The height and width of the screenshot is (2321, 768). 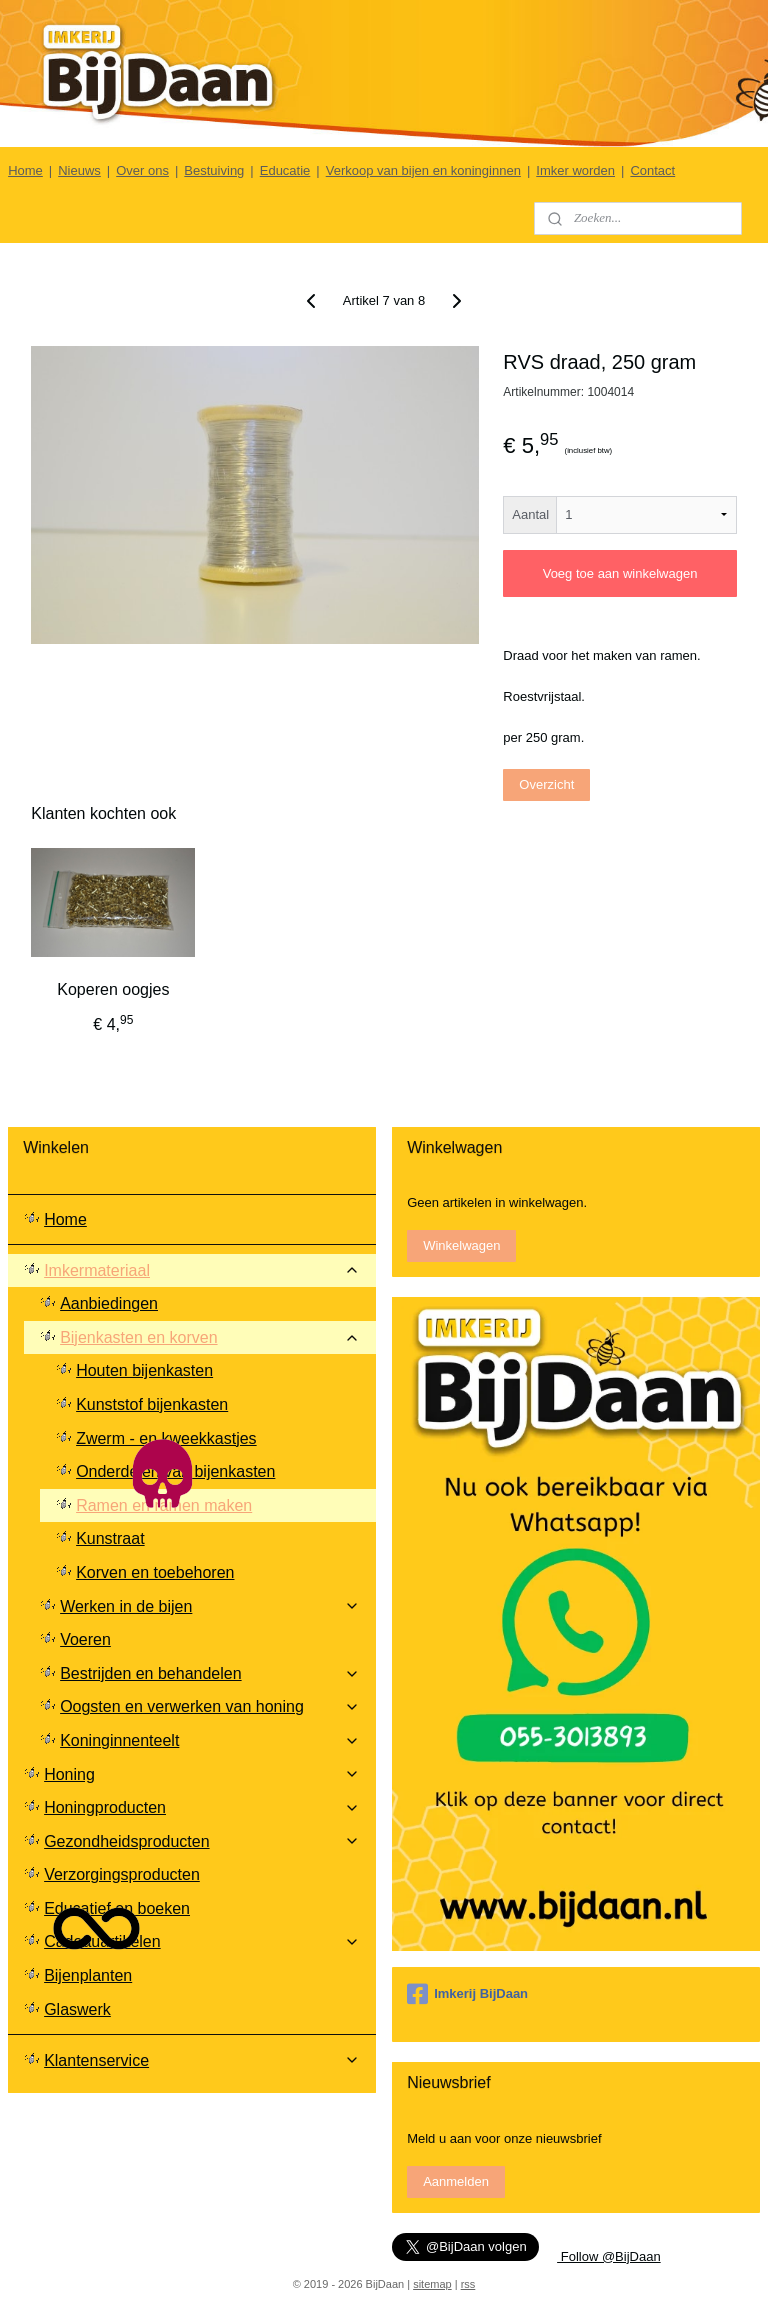 What do you see at coordinates (162, 1473) in the screenshot?
I see `indicates danger or hazardous content` at bounding box center [162, 1473].